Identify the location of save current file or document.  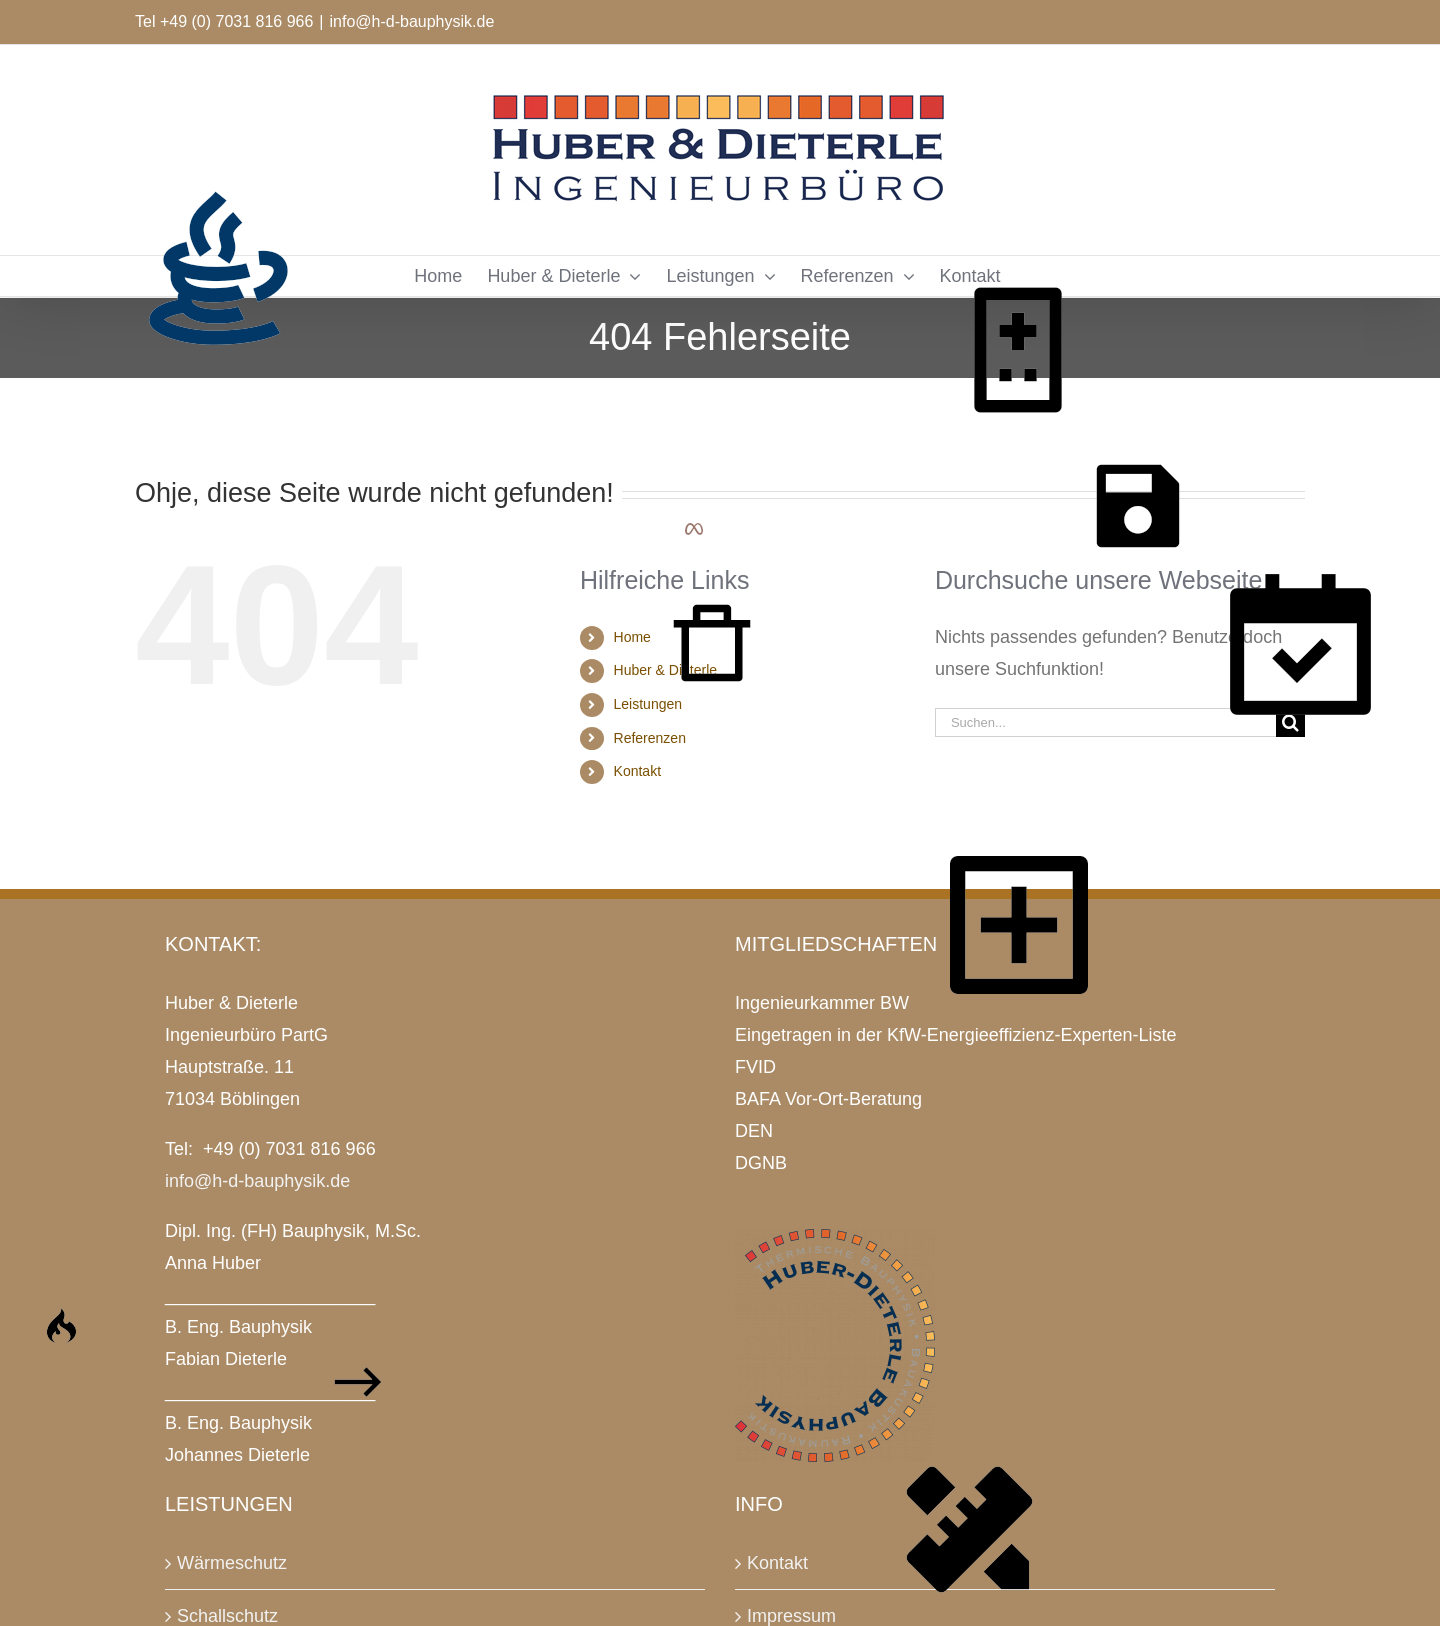
(1138, 506).